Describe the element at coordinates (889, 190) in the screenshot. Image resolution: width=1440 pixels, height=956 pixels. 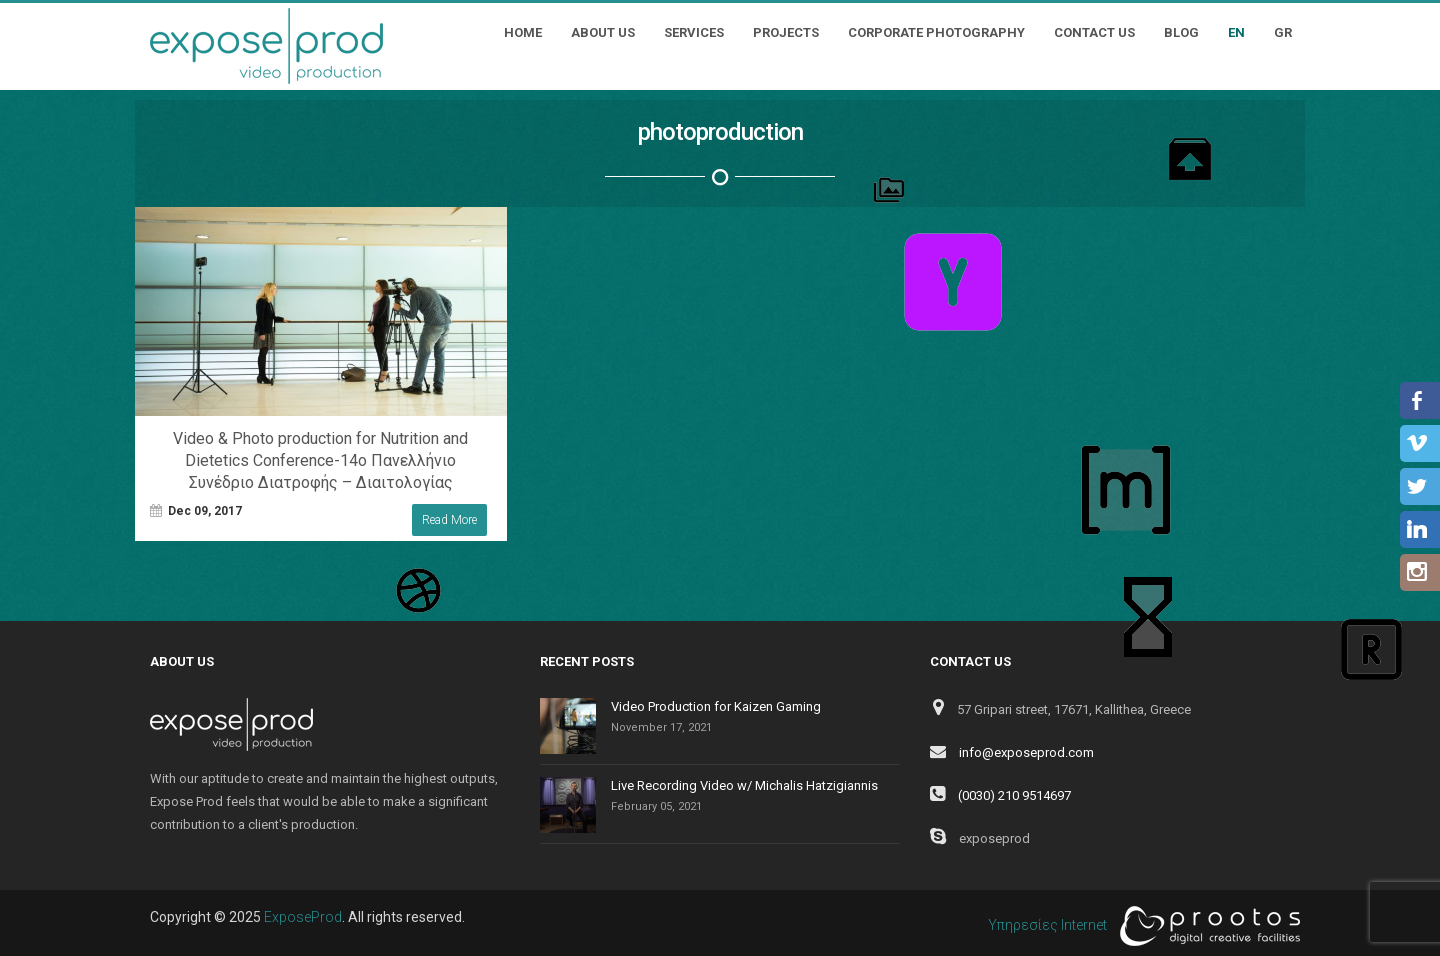
I see `access your photo and media library` at that location.